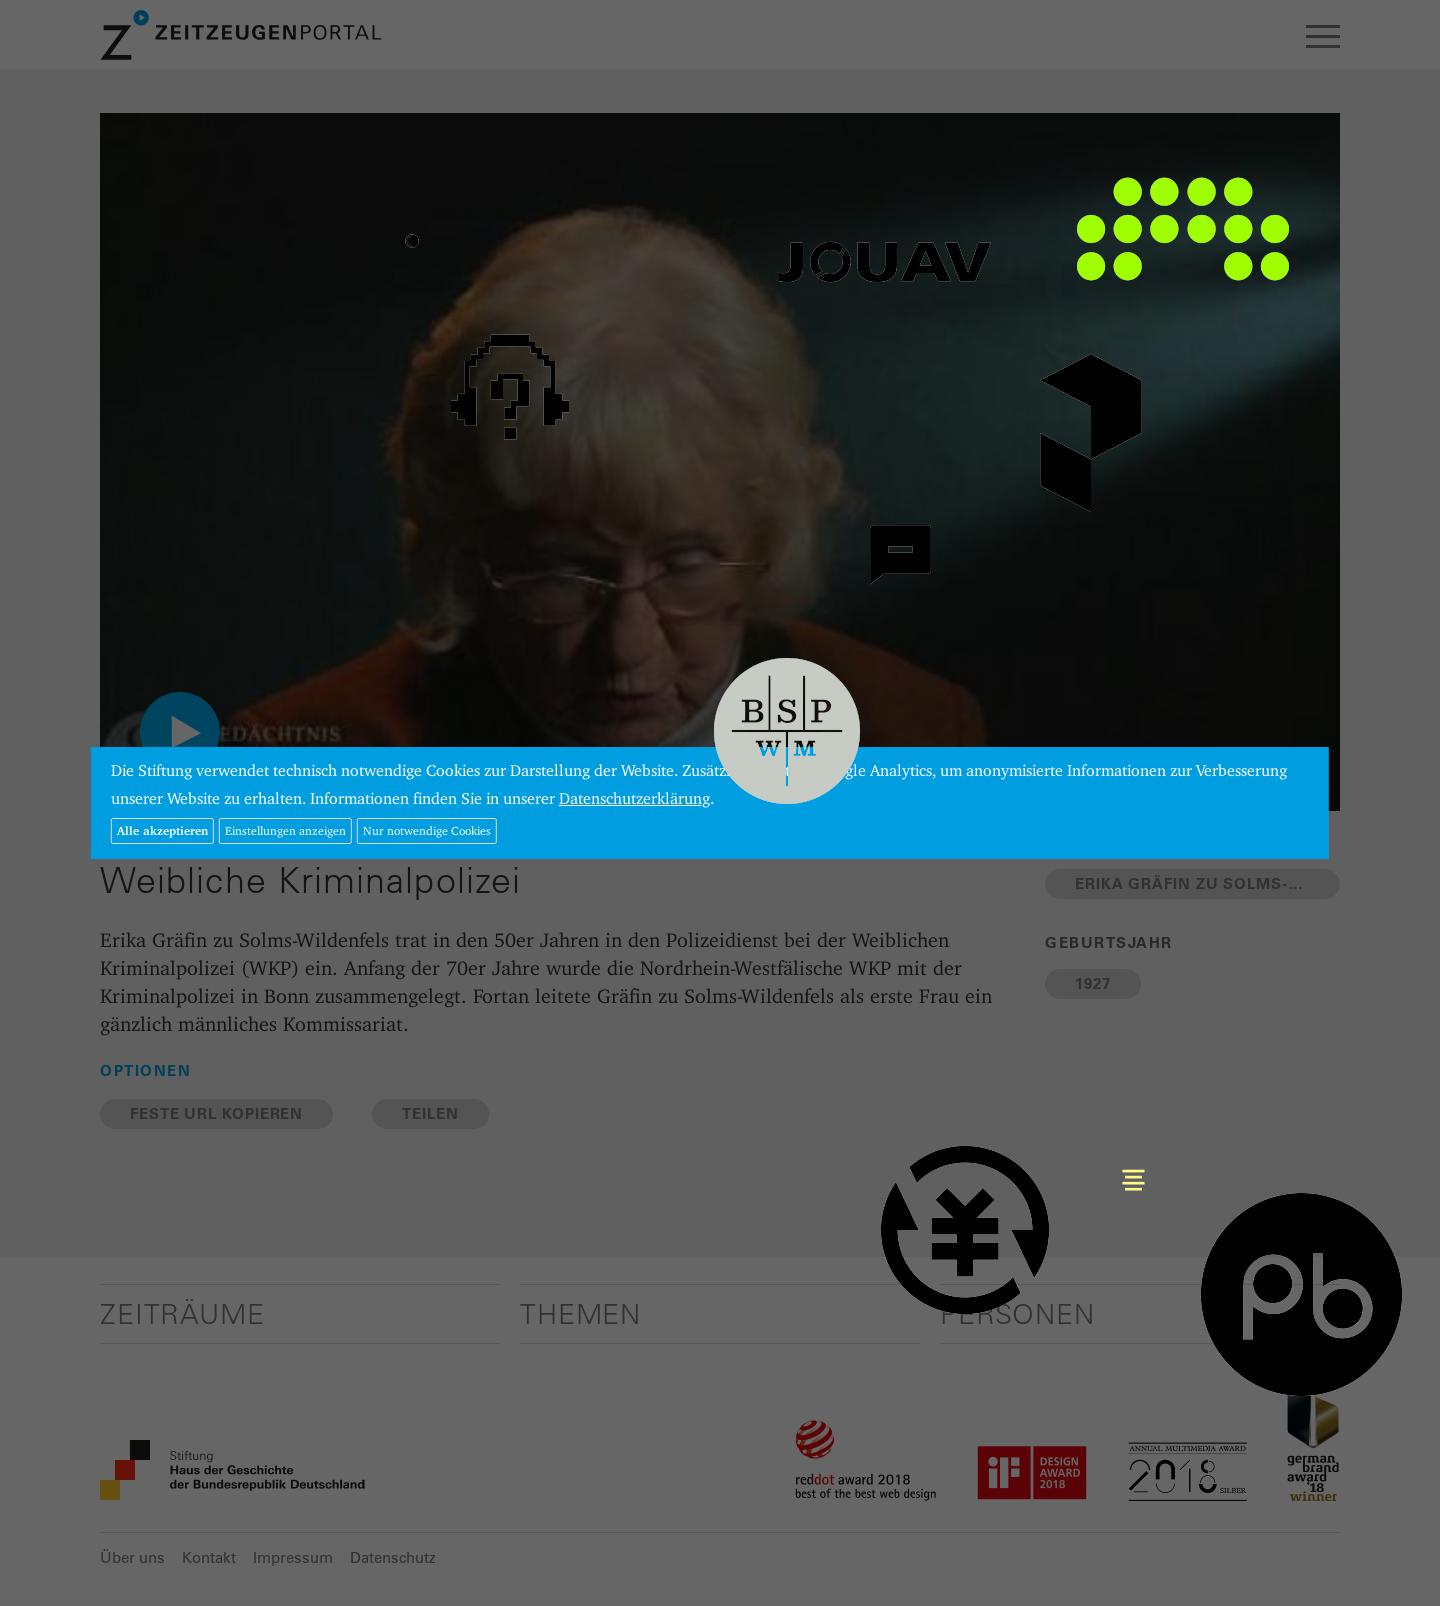 The width and height of the screenshot is (1440, 1606). I want to click on prepbytes logo, so click(1301, 1294).